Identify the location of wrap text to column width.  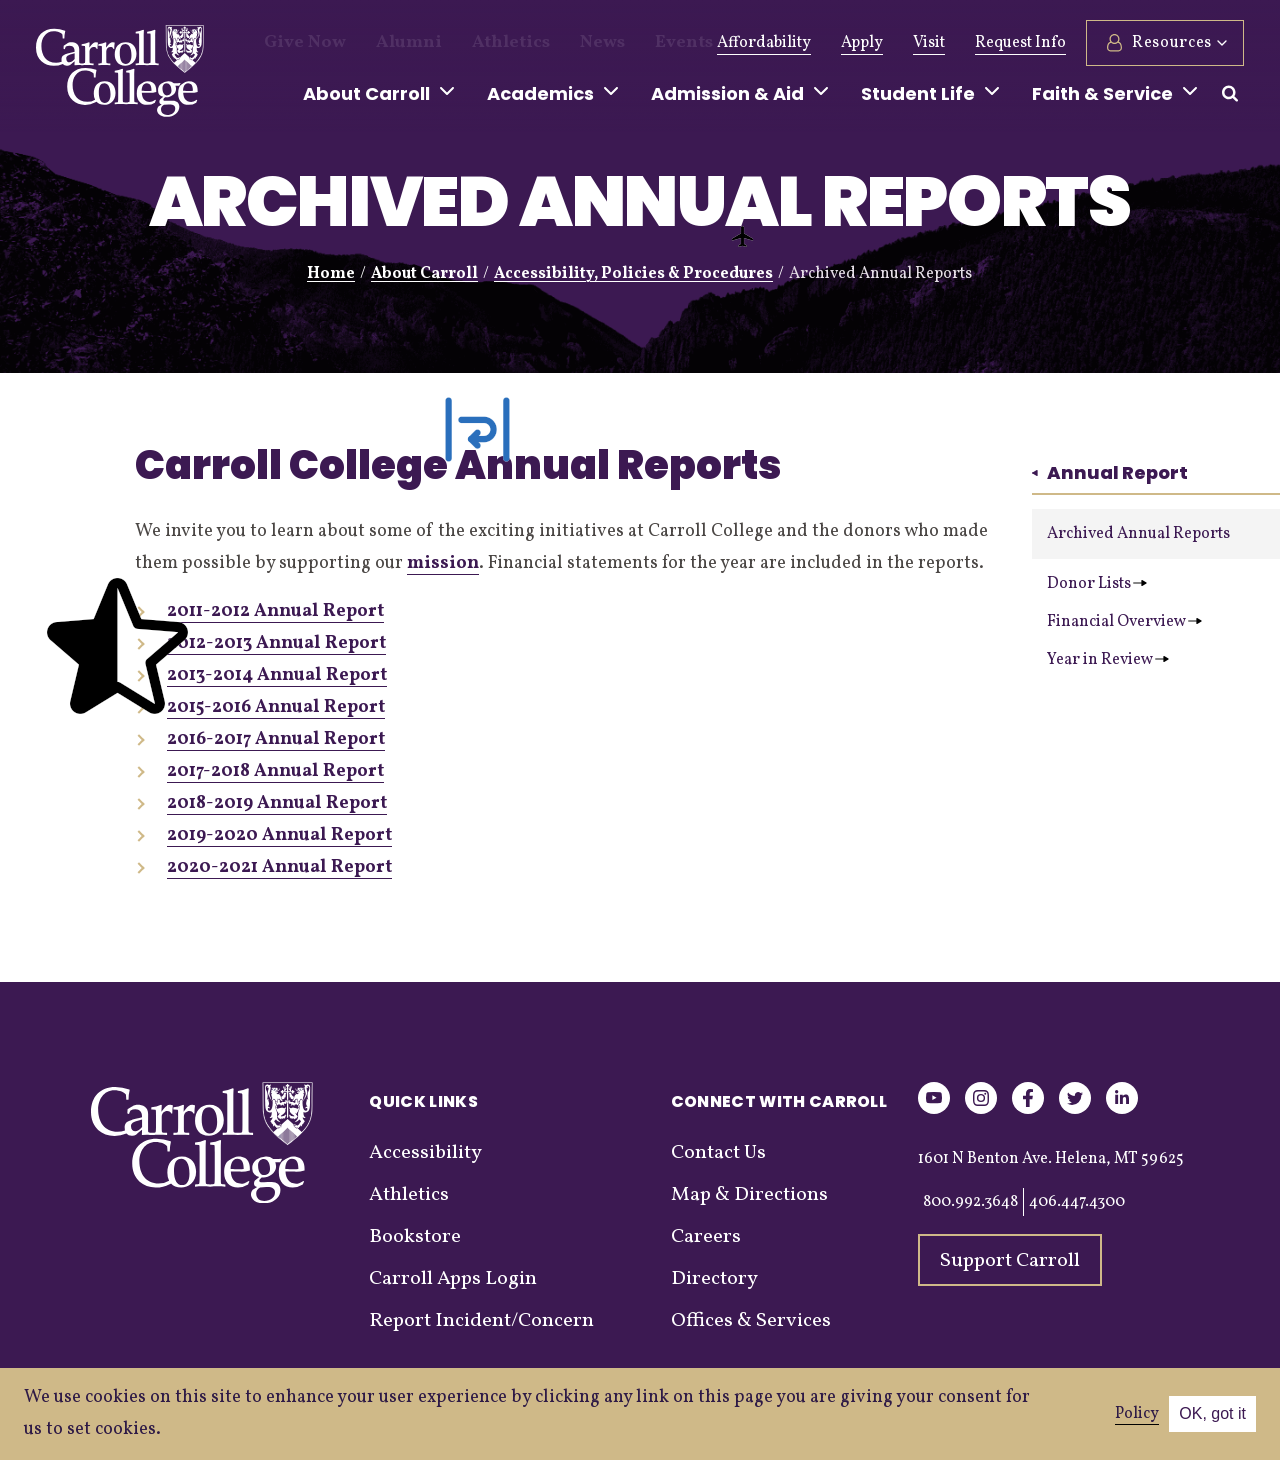
(477, 429).